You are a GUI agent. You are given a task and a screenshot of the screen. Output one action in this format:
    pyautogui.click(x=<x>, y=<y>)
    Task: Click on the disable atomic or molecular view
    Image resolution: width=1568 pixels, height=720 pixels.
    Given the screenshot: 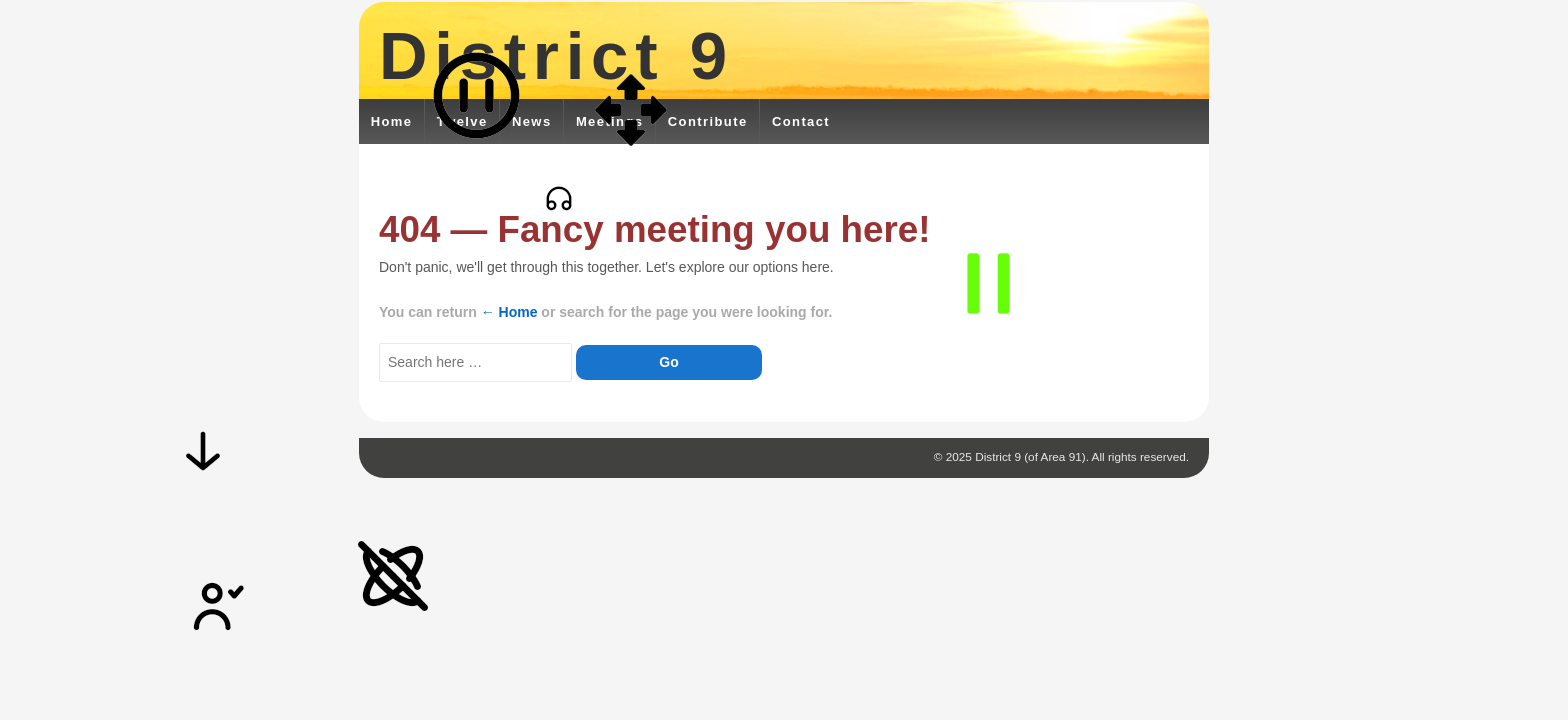 What is the action you would take?
    pyautogui.click(x=393, y=576)
    